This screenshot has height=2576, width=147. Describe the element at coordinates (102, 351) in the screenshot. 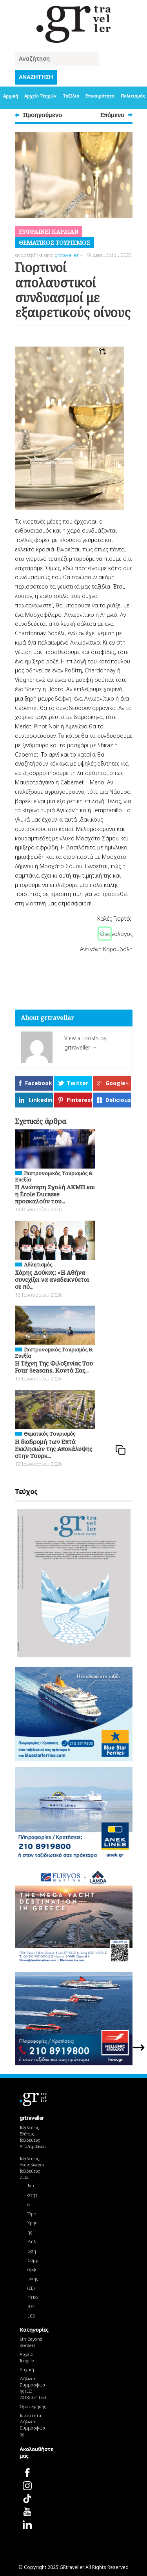

I see `create a new pull request` at that location.